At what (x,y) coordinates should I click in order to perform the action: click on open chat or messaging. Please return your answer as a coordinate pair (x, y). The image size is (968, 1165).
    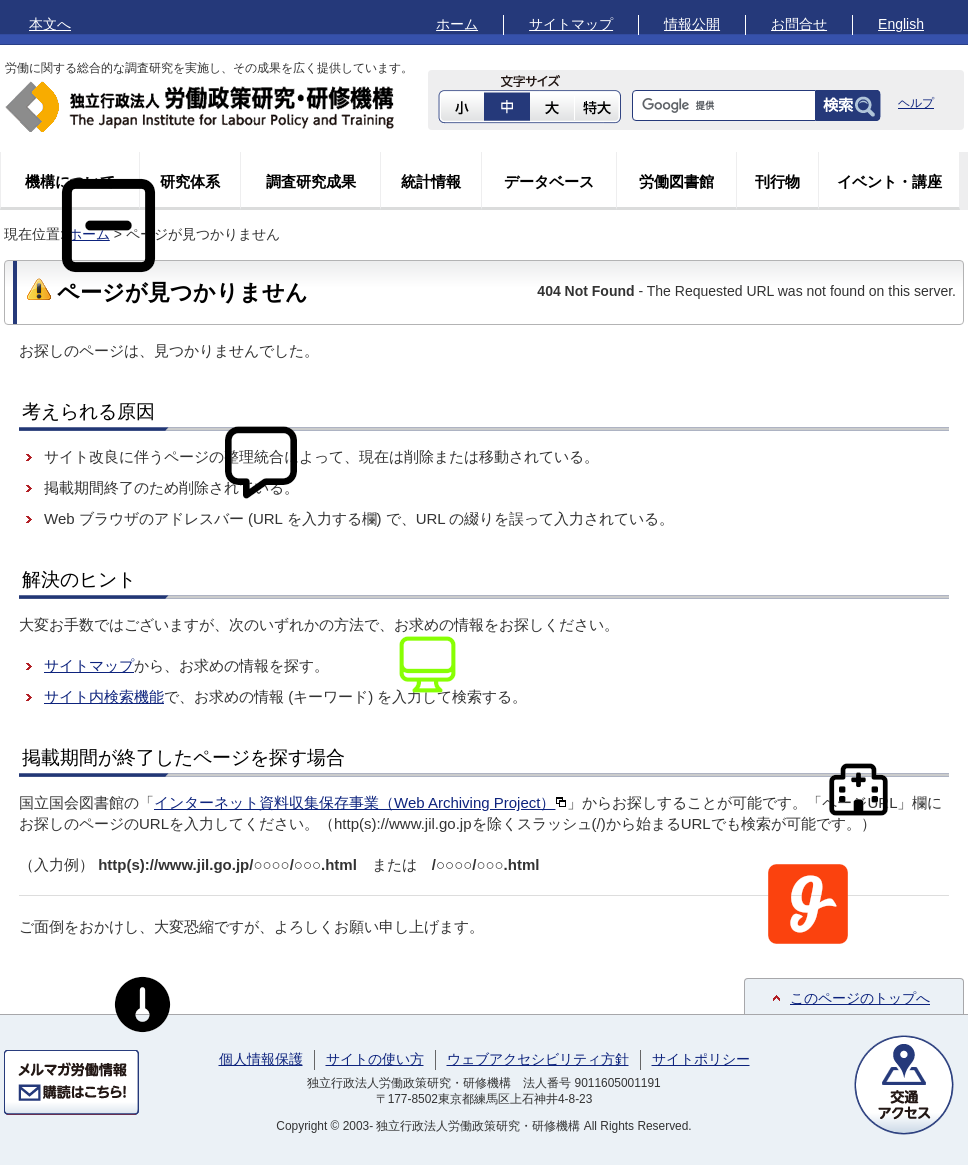
    Looking at the image, I should click on (261, 458).